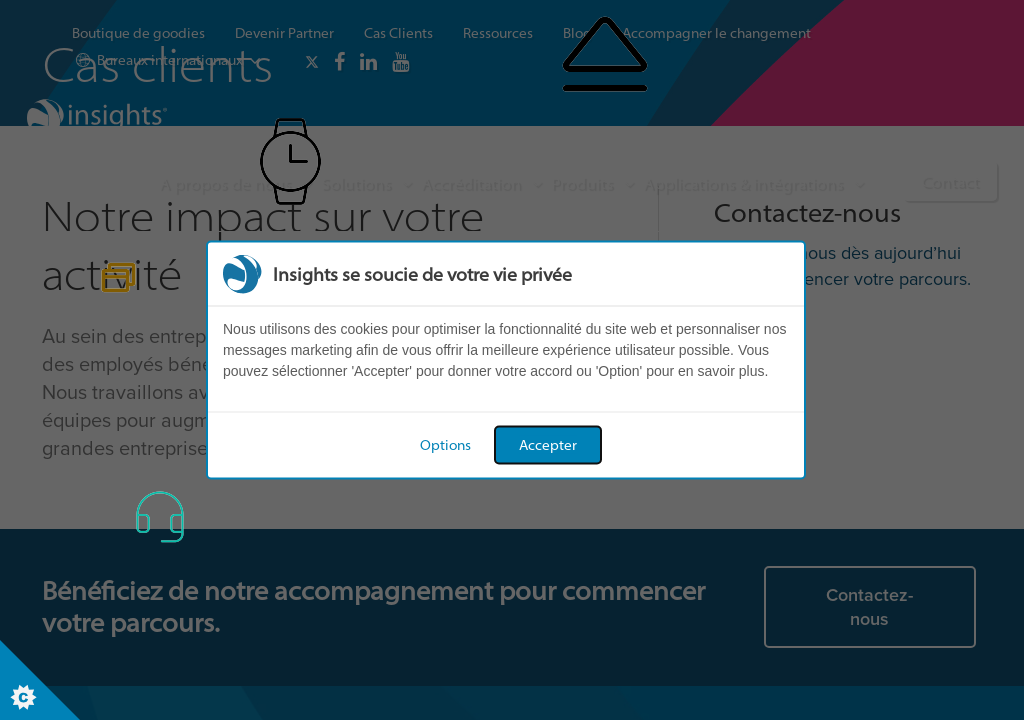 This screenshot has width=1024, height=720. What do you see at coordinates (605, 59) in the screenshot?
I see `eject media or disc` at bounding box center [605, 59].